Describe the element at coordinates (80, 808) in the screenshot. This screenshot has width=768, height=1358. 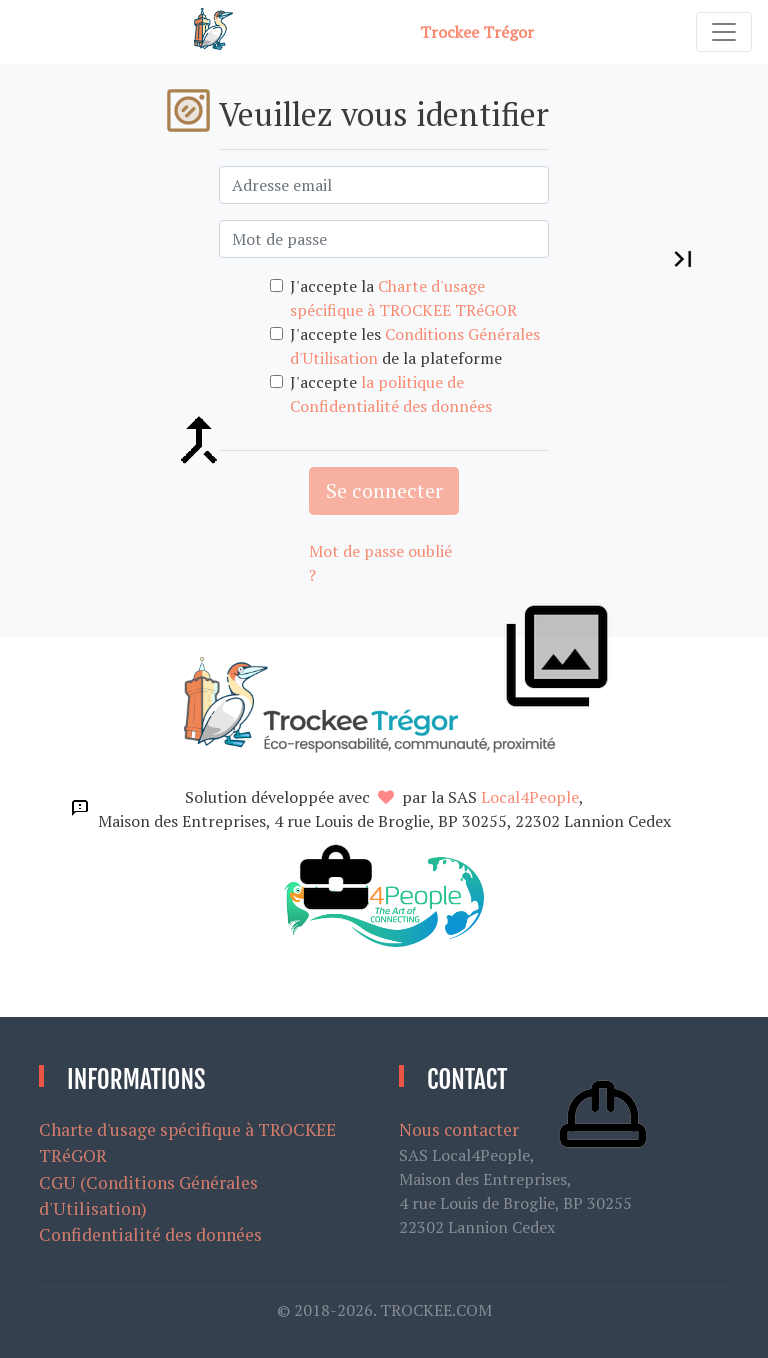
I see `submit feedback or report an issue` at that location.